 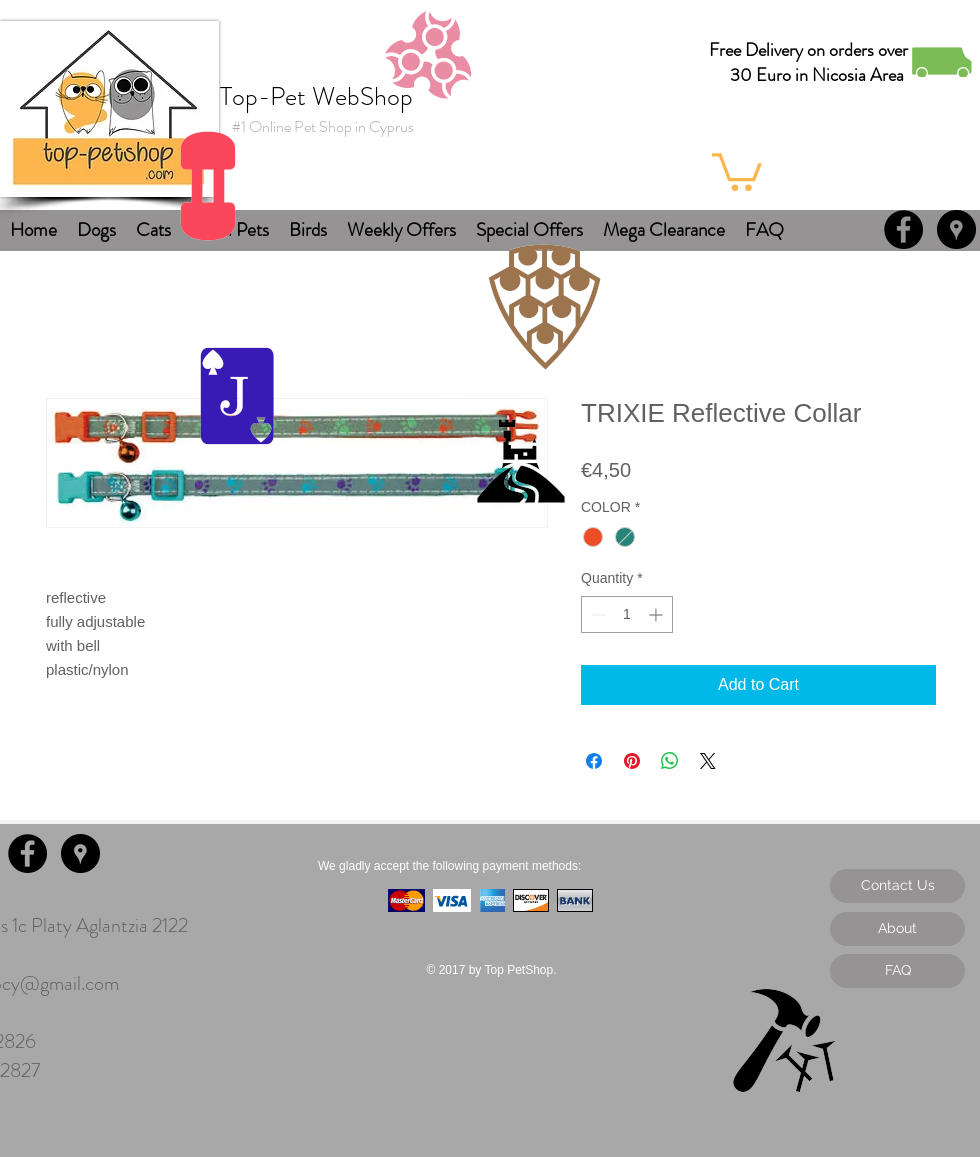 What do you see at coordinates (427, 54) in the screenshot?
I see `a throwing star or shuriken weapon in a game inventory` at bounding box center [427, 54].